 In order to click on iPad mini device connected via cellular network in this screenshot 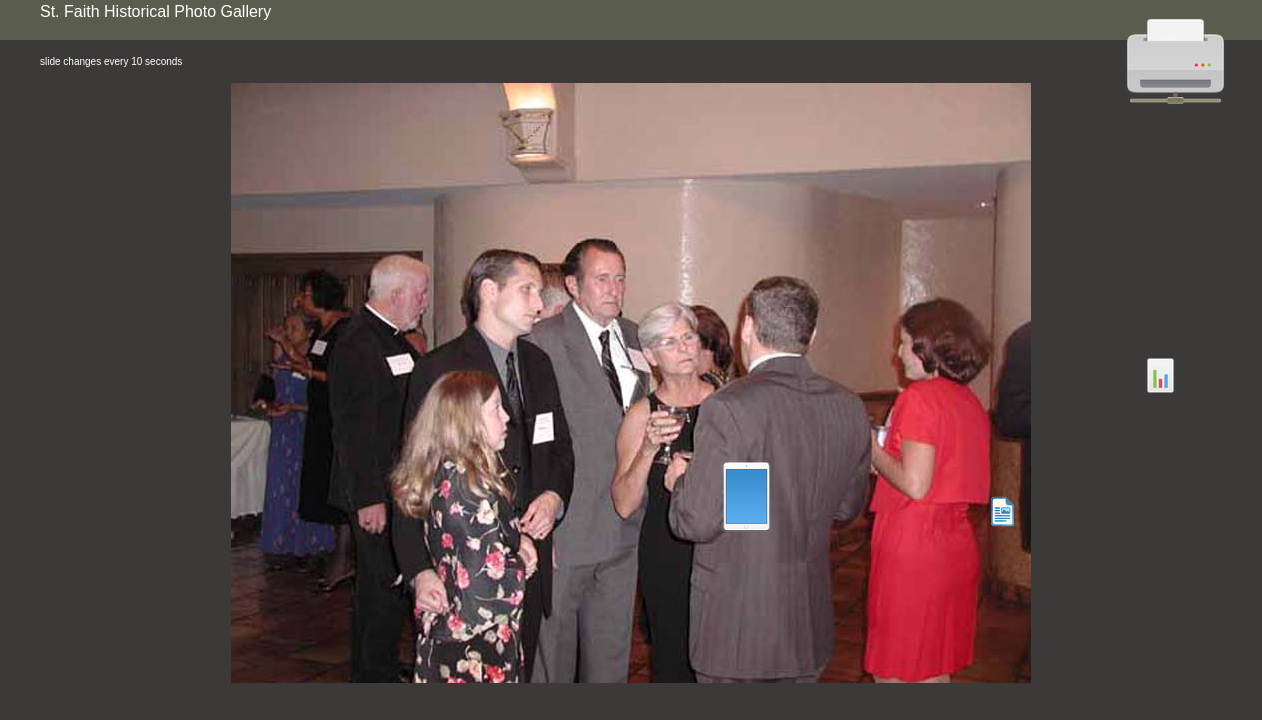, I will do `click(746, 490)`.